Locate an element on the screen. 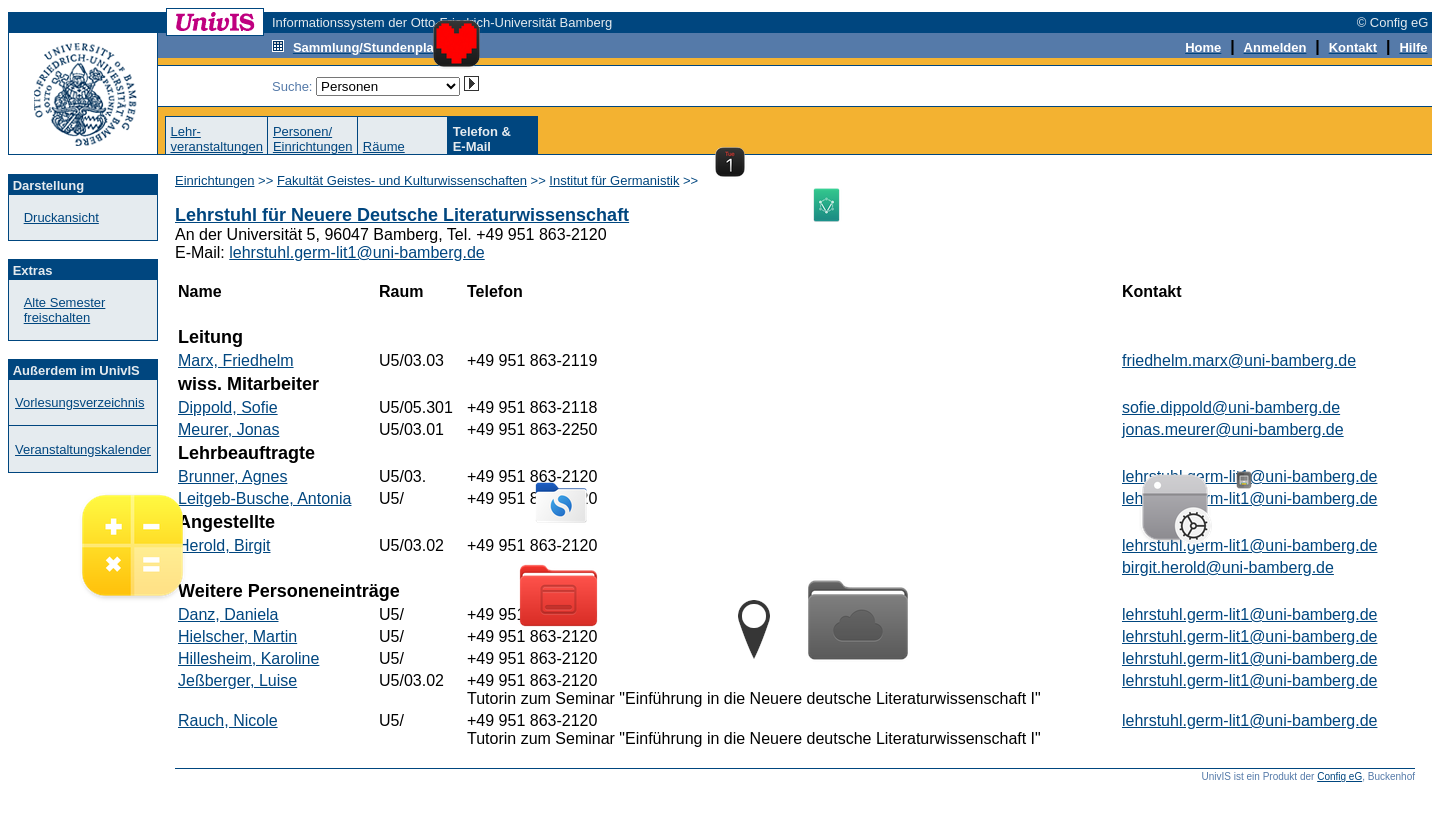 The image size is (1440, 815). open simplenote files folder is located at coordinates (561, 504).